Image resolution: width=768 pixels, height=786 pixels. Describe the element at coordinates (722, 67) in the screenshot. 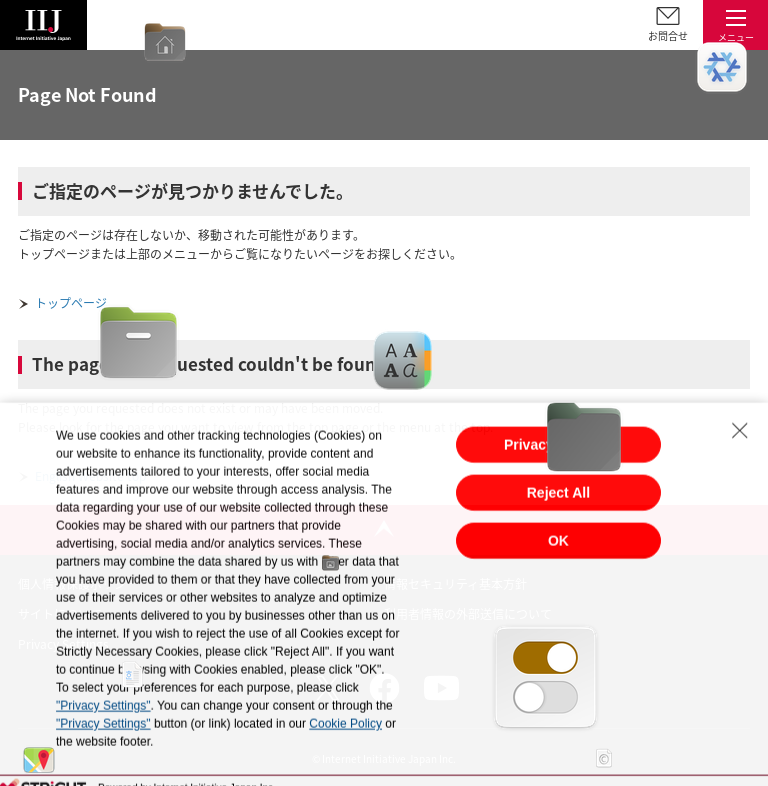

I see `open the nix package manager` at that location.